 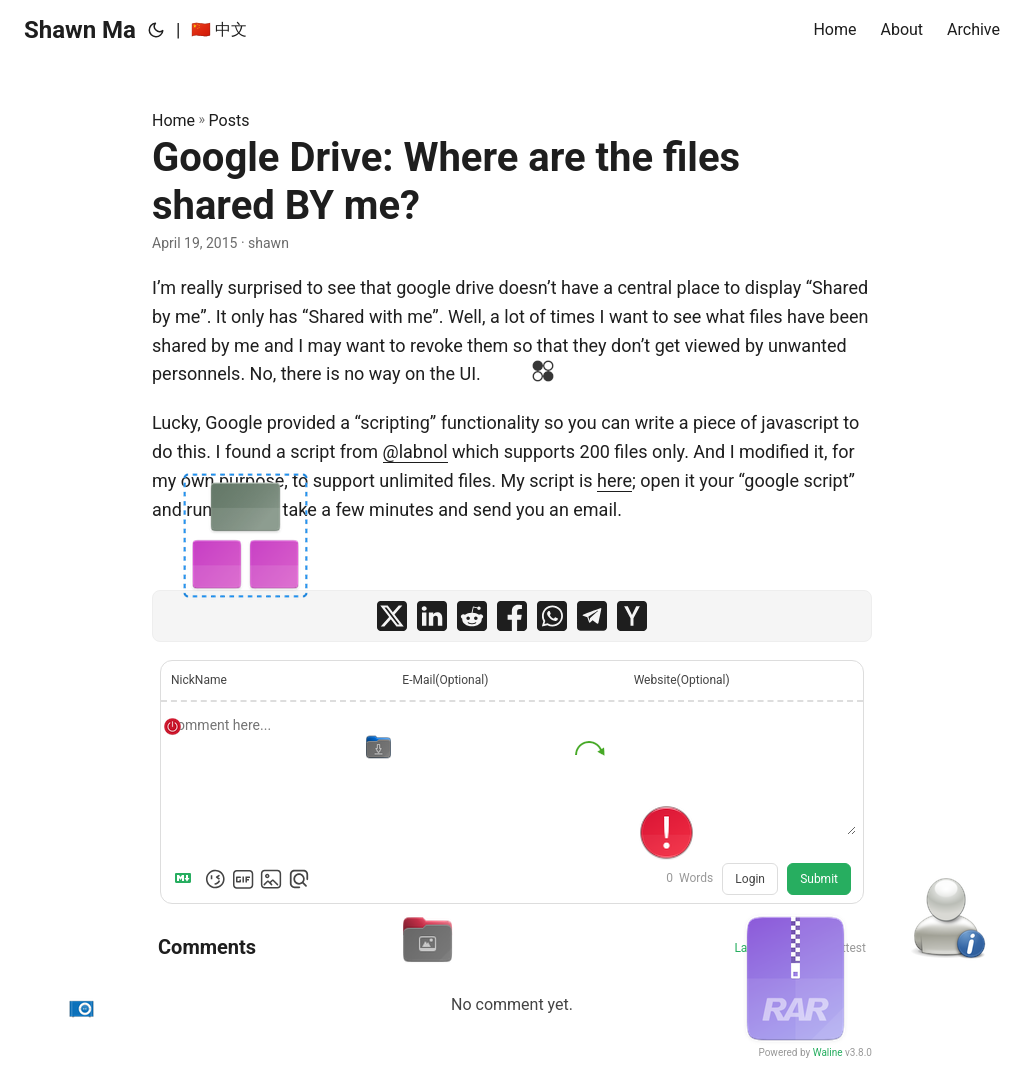 I want to click on redo the last undone action, so click(x=589, y=748).